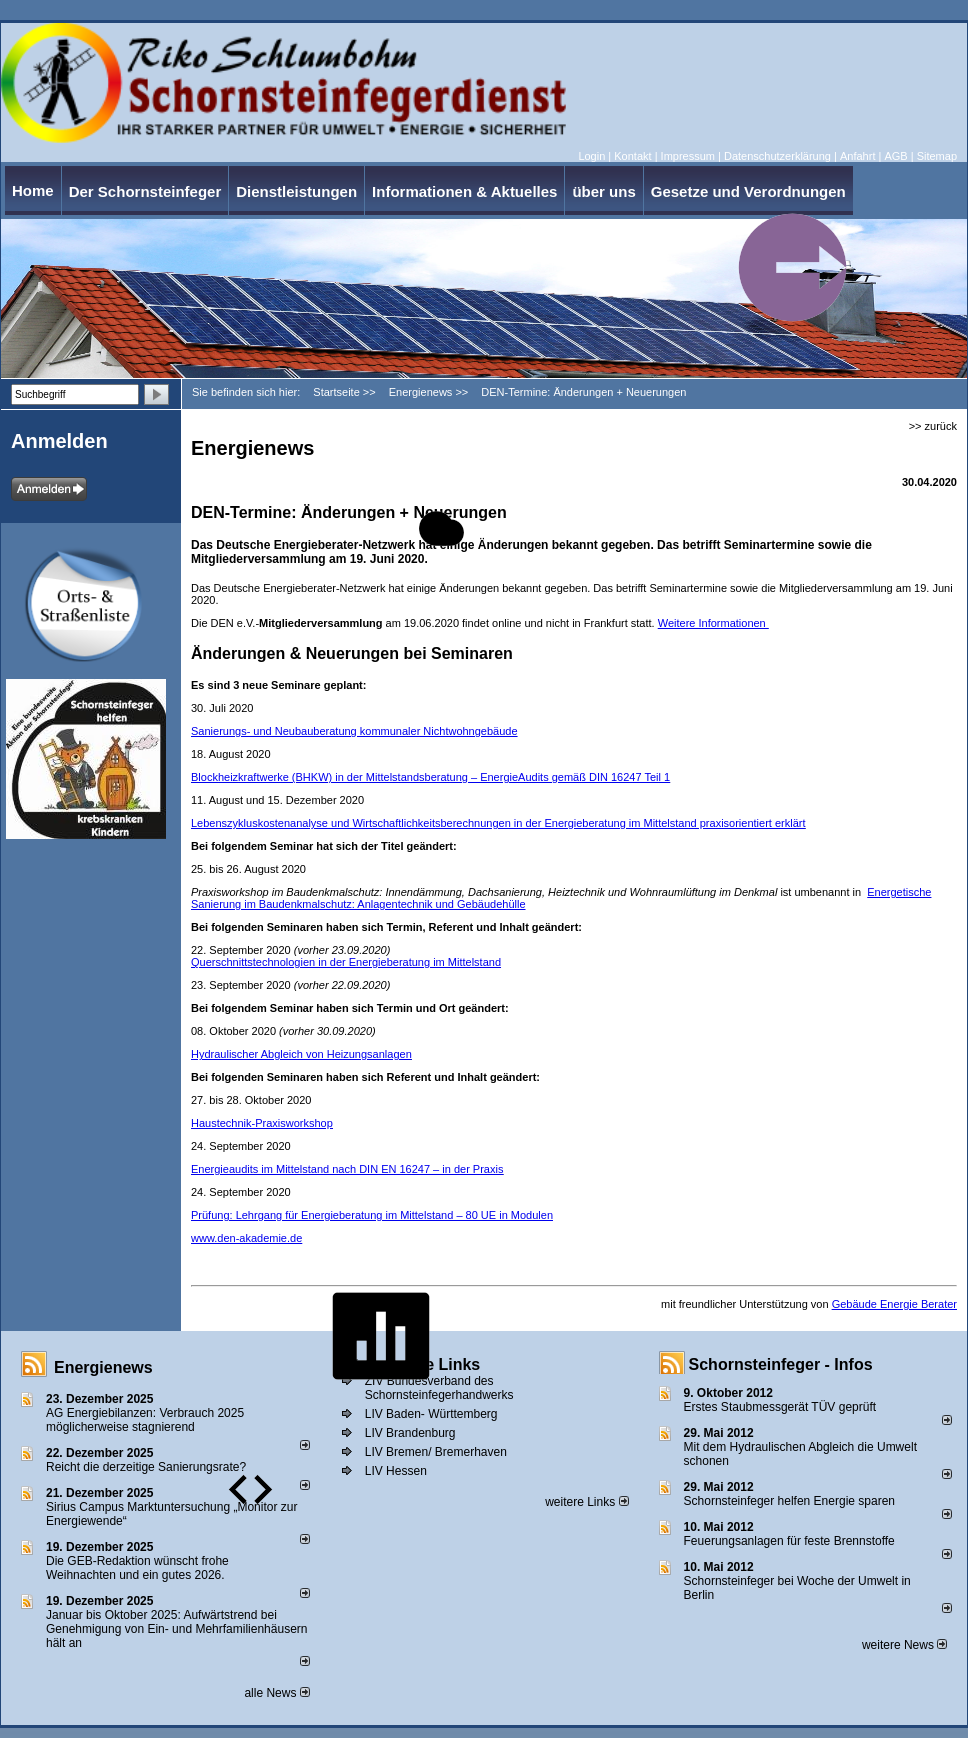 This screenshot has width=968, height=1738. I want to click on log out of your account, so click(792, 267).